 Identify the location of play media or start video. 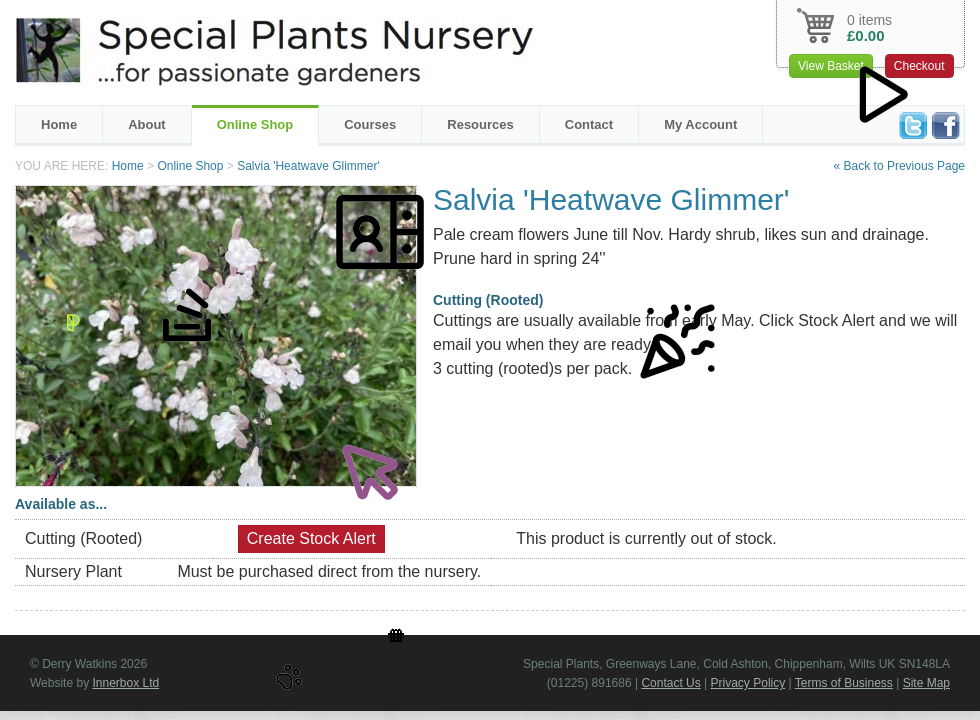
(877, 94).